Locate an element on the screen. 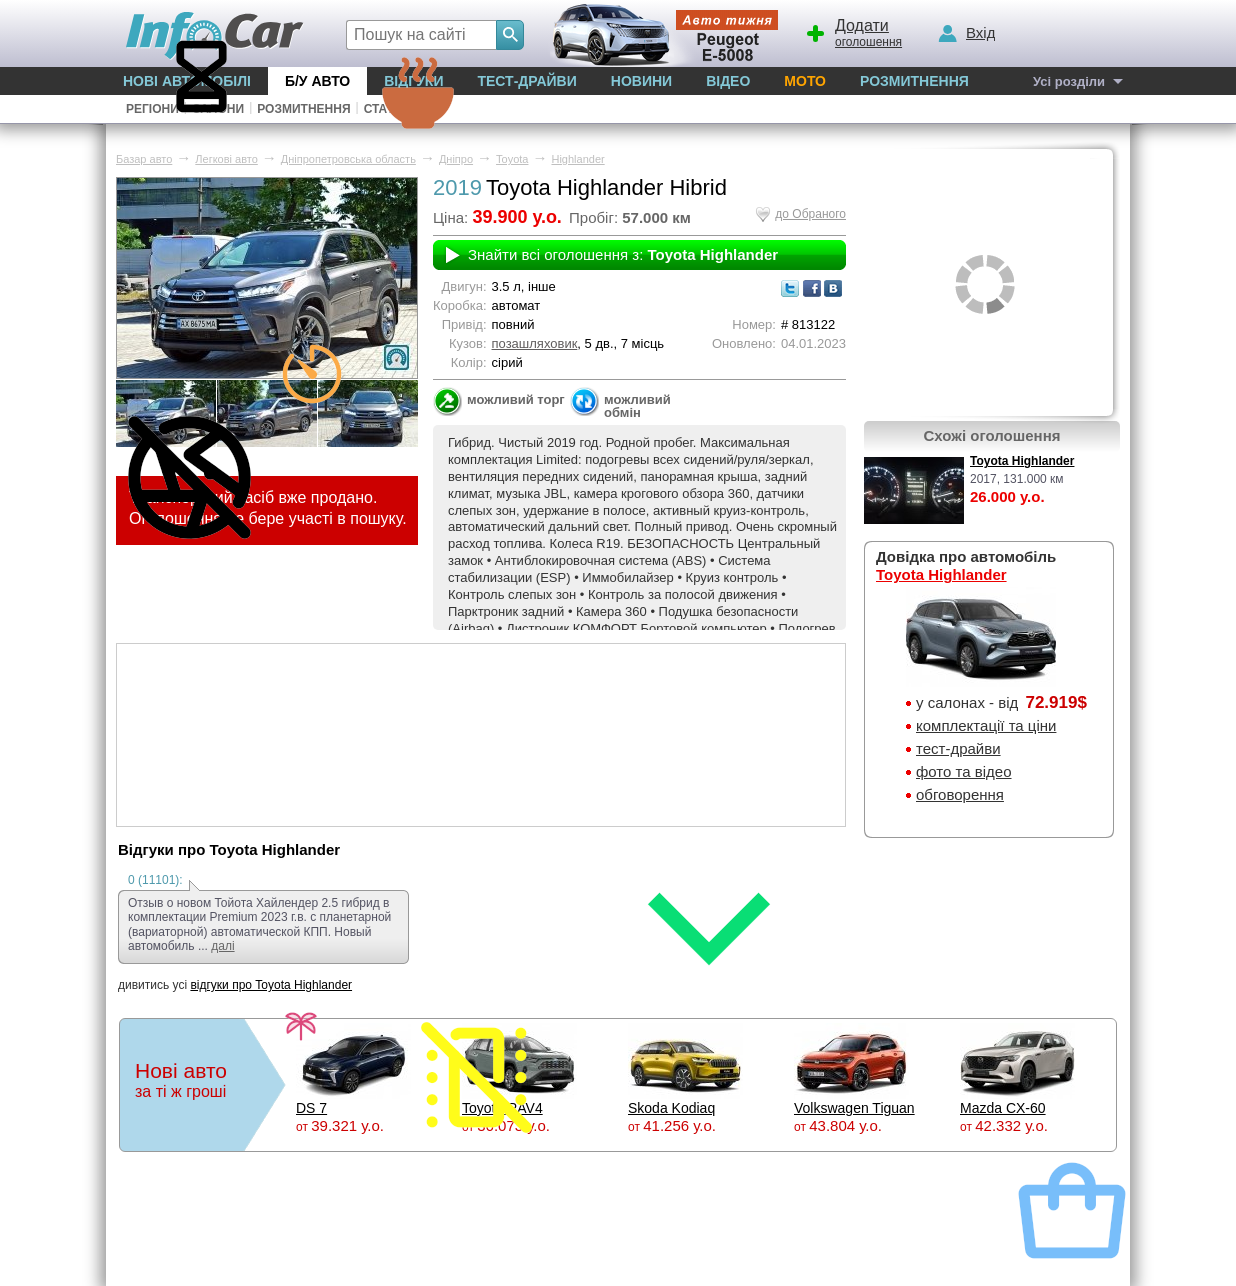  indicates tropical or beach-related content is located at coordinates (301, 1026).